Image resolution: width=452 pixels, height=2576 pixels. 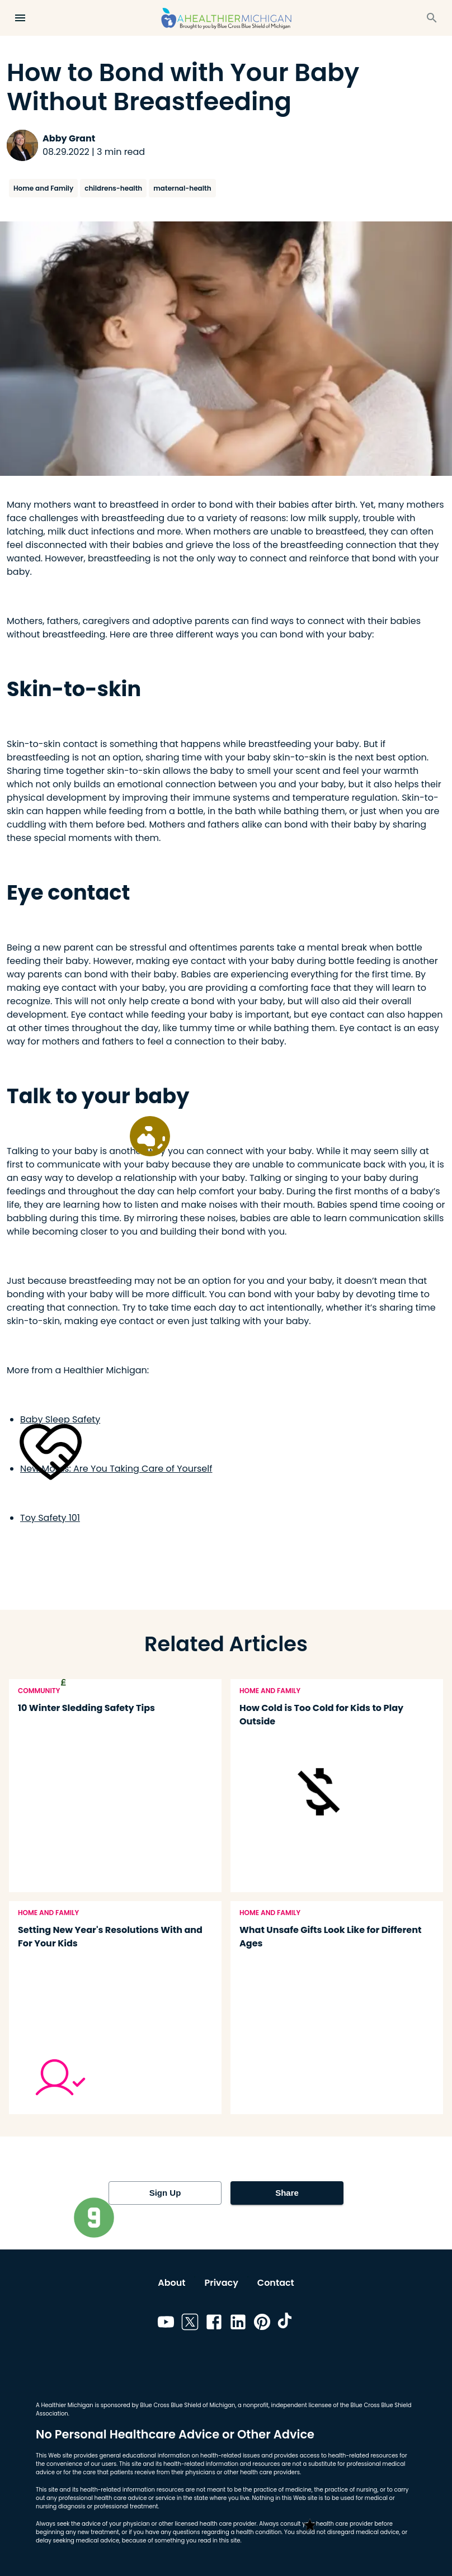 What do you see at coordinates (63, 1682) in the screenshot?
I see `indicates price or amount in Turkish lira` at bounding box center [63, 1682].